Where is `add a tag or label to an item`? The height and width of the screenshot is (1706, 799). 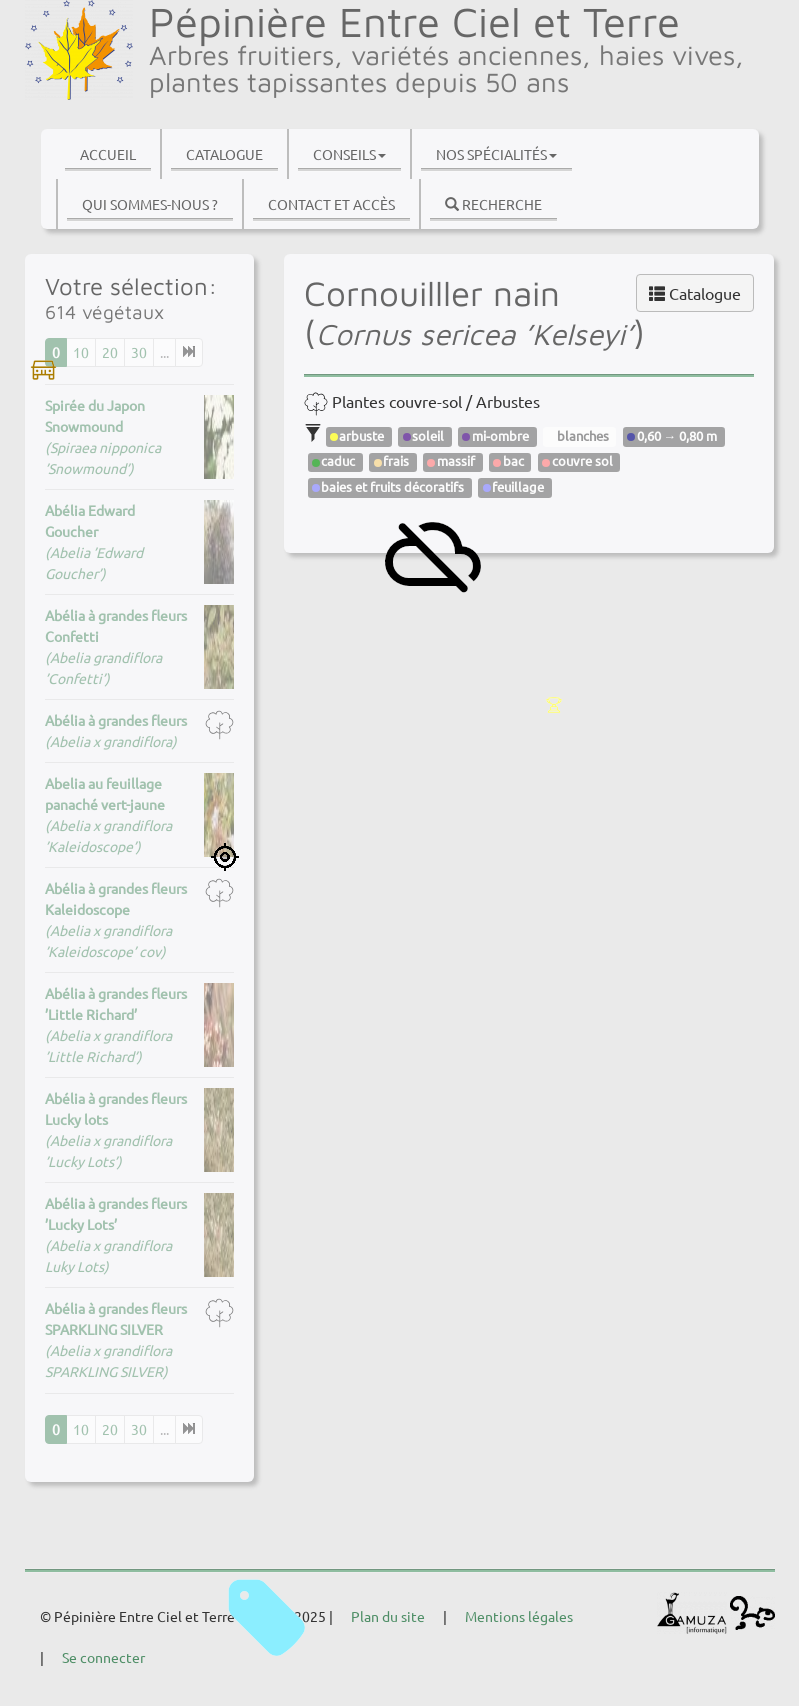 add a tag or label to an item is located at coordinates (266, 1617).